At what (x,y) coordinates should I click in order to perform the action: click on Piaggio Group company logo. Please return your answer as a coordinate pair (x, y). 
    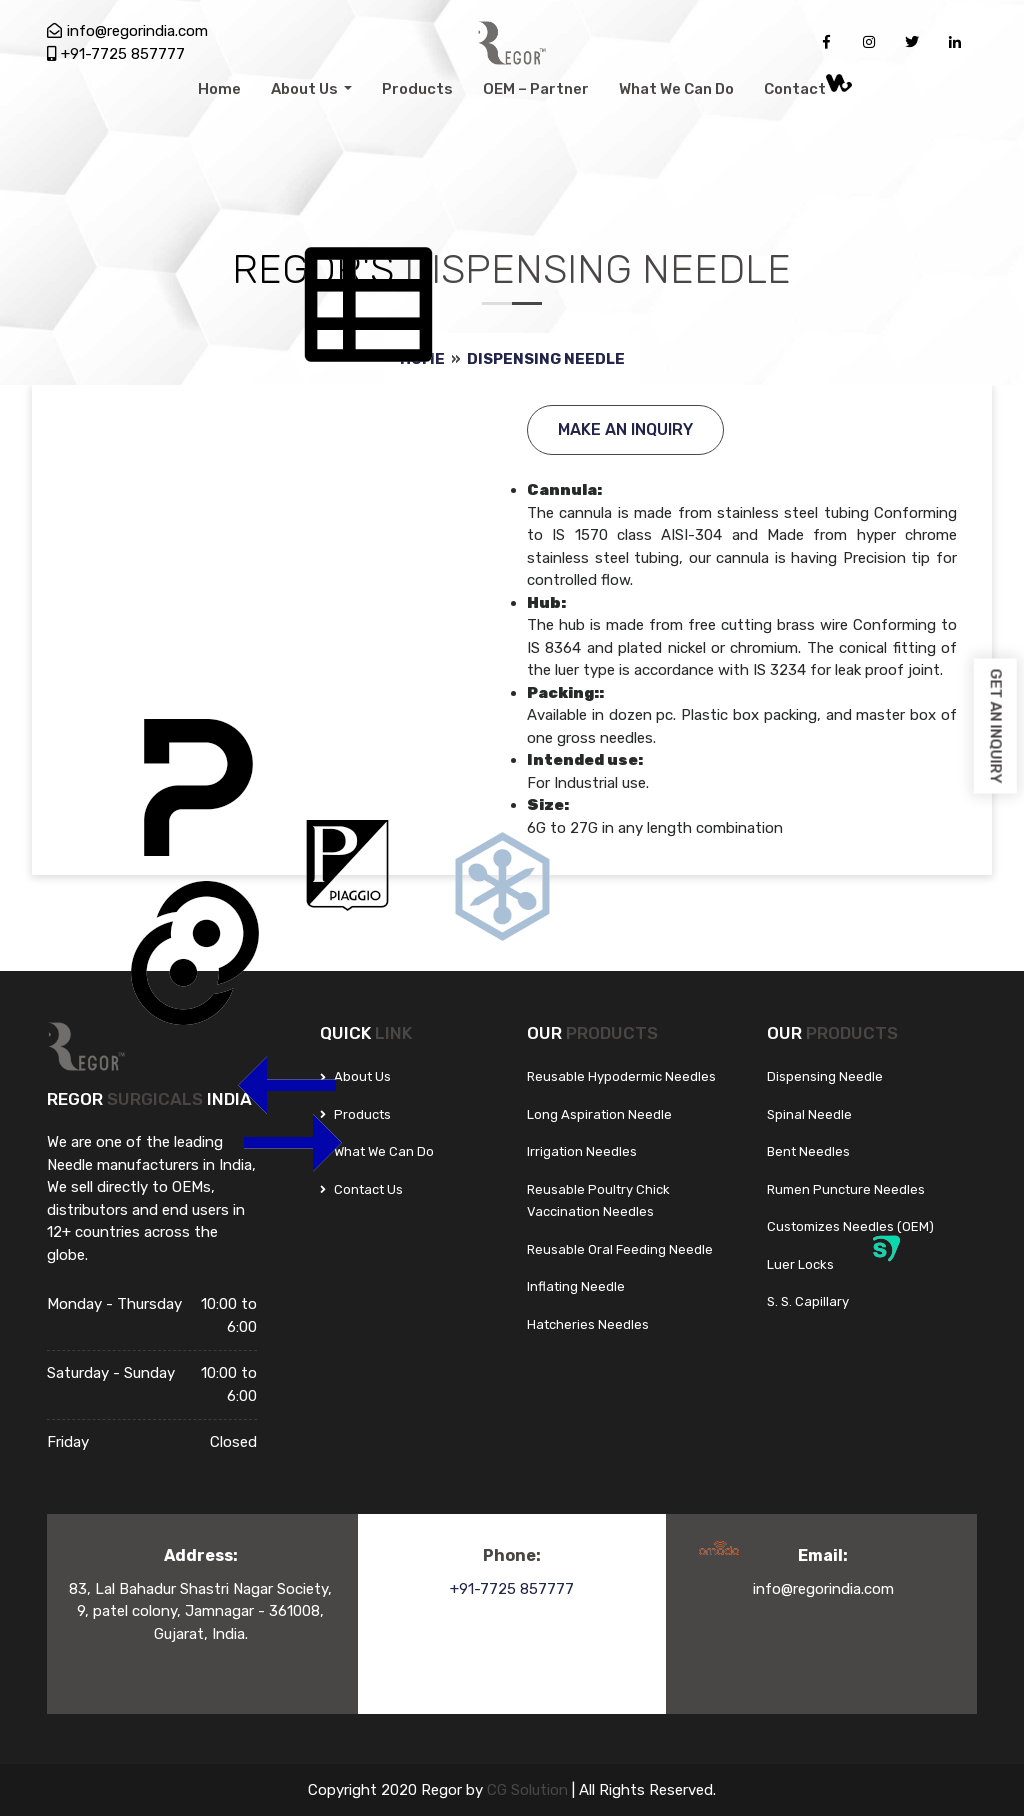
    Looking at the image, I should click on (347, 865).